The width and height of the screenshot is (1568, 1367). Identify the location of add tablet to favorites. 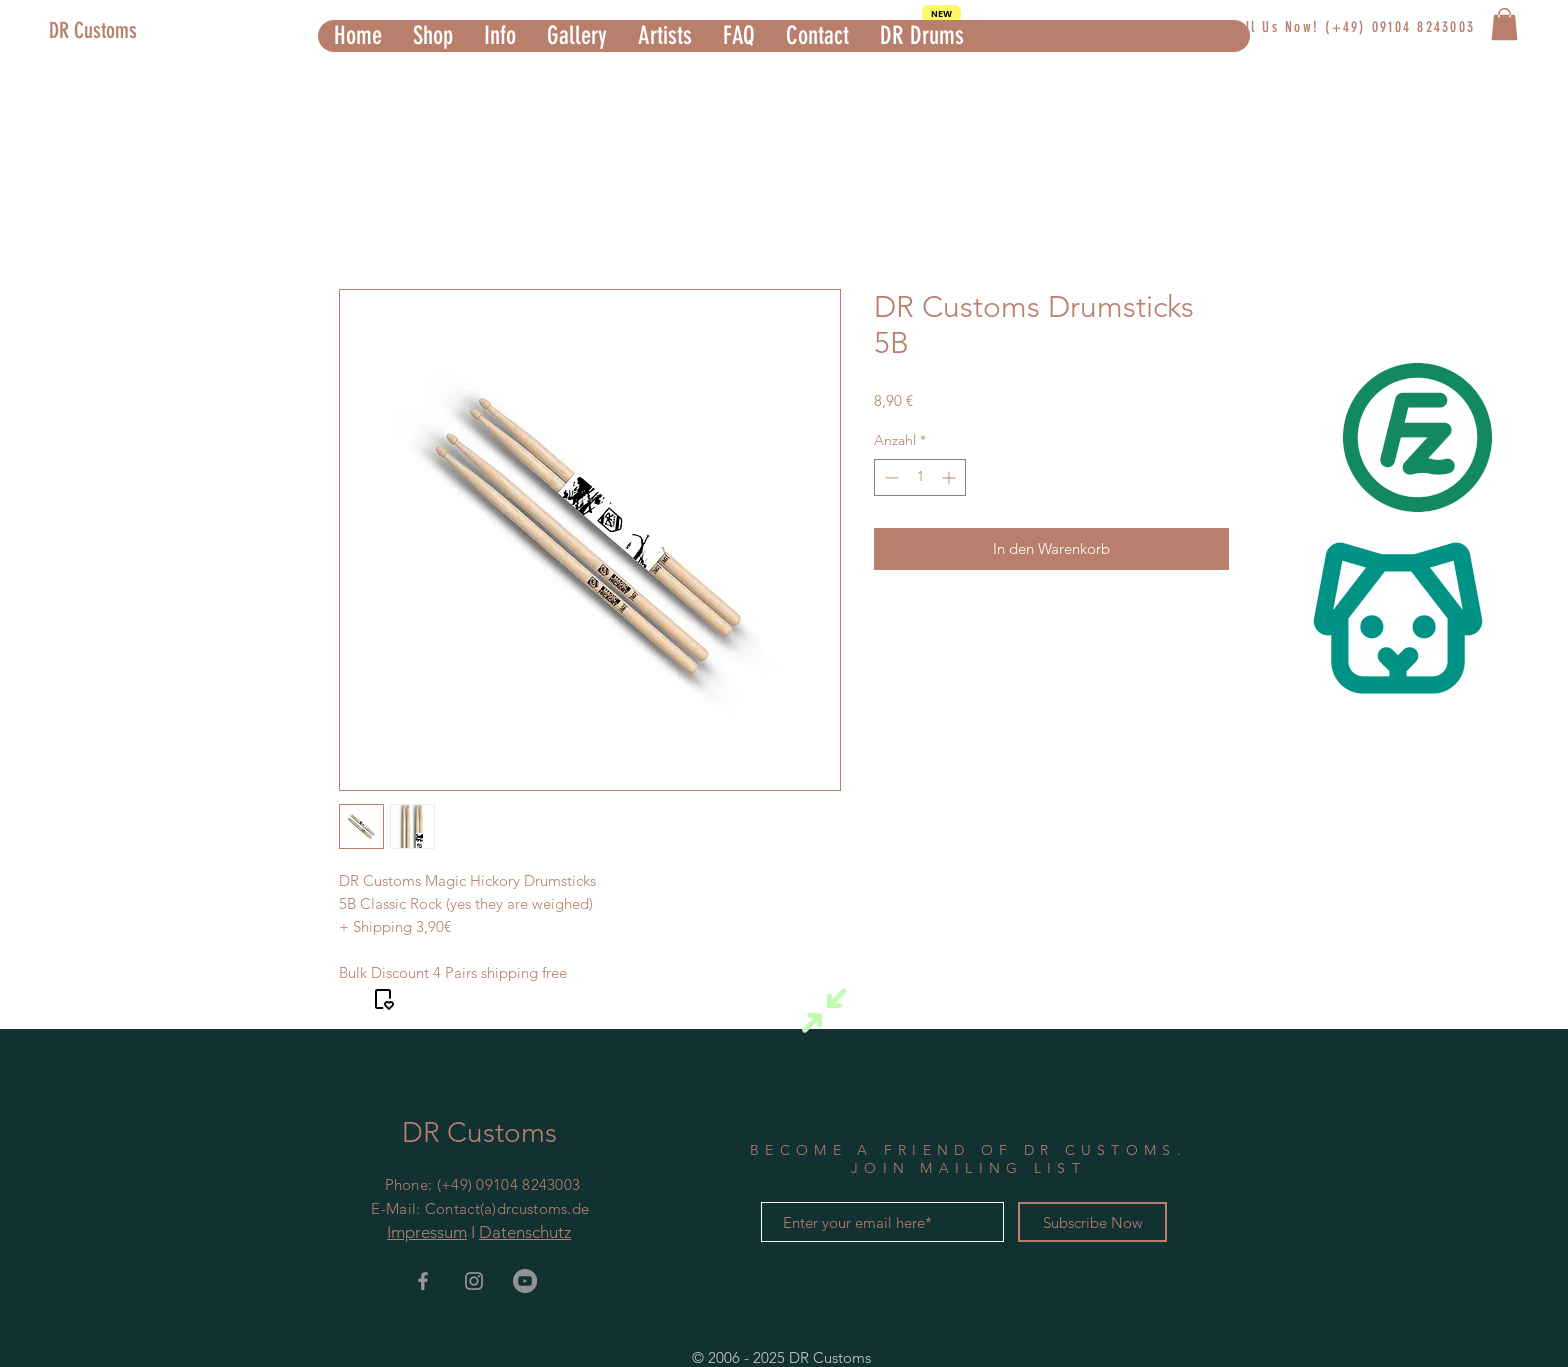
(383, 999).